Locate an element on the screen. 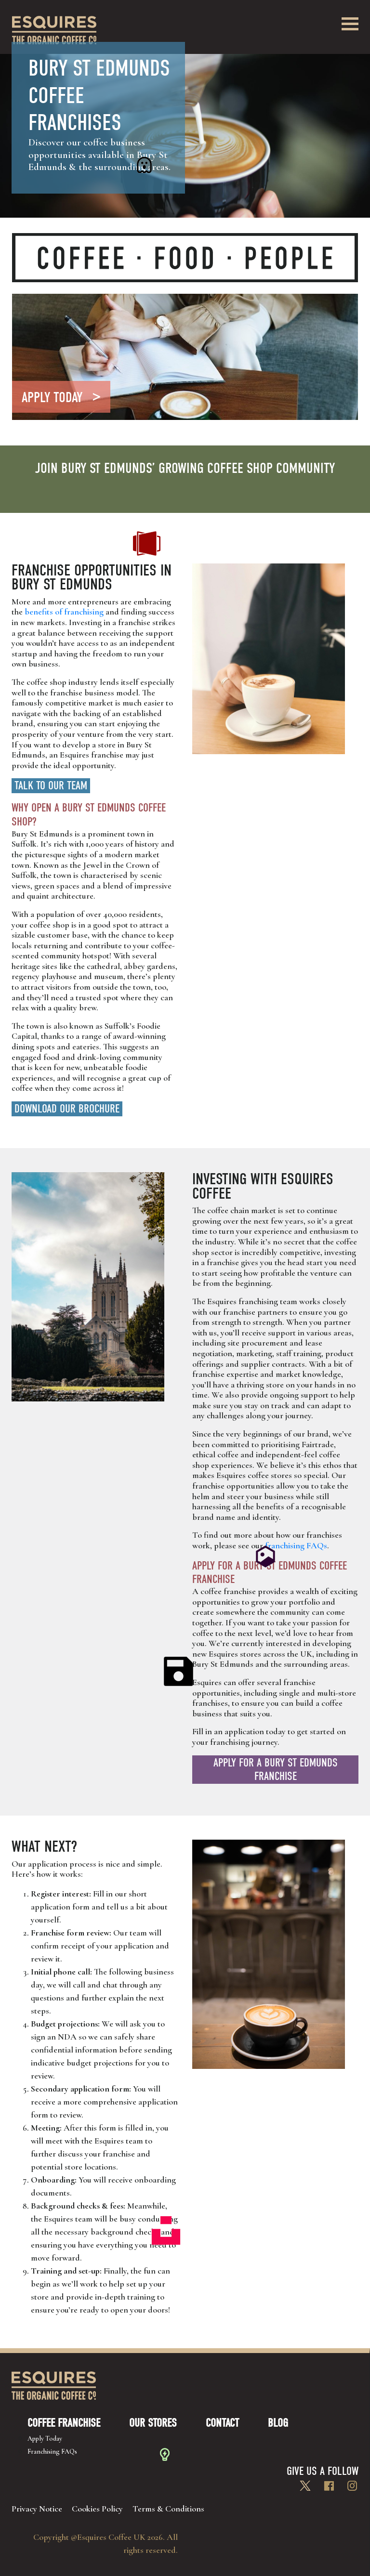 The height and width of the screenshot is (2576, 370). view NFT collection or digital assets is located at coordinates (265, 1556).